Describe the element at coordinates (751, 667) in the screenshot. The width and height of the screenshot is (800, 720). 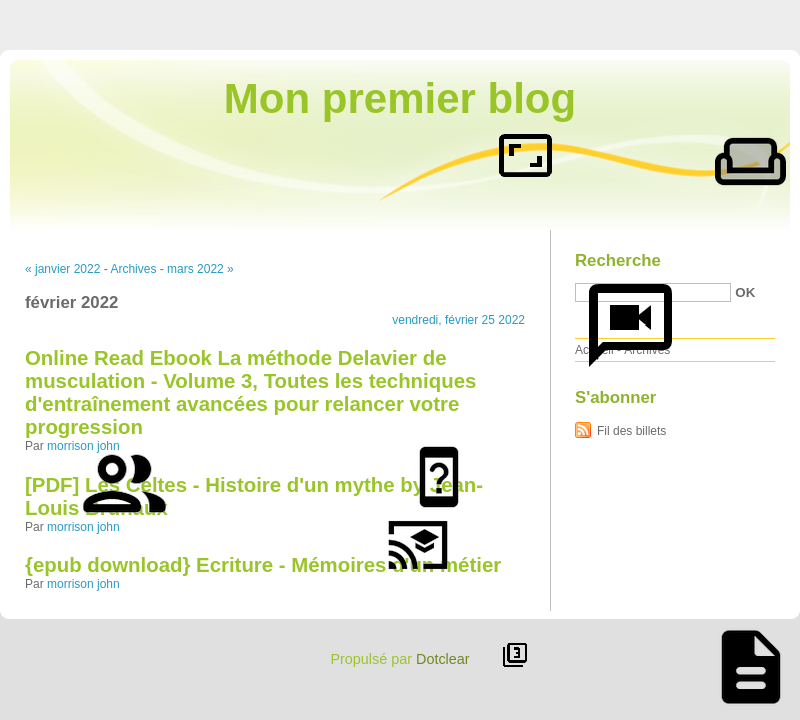
I see `view document details` at that location.